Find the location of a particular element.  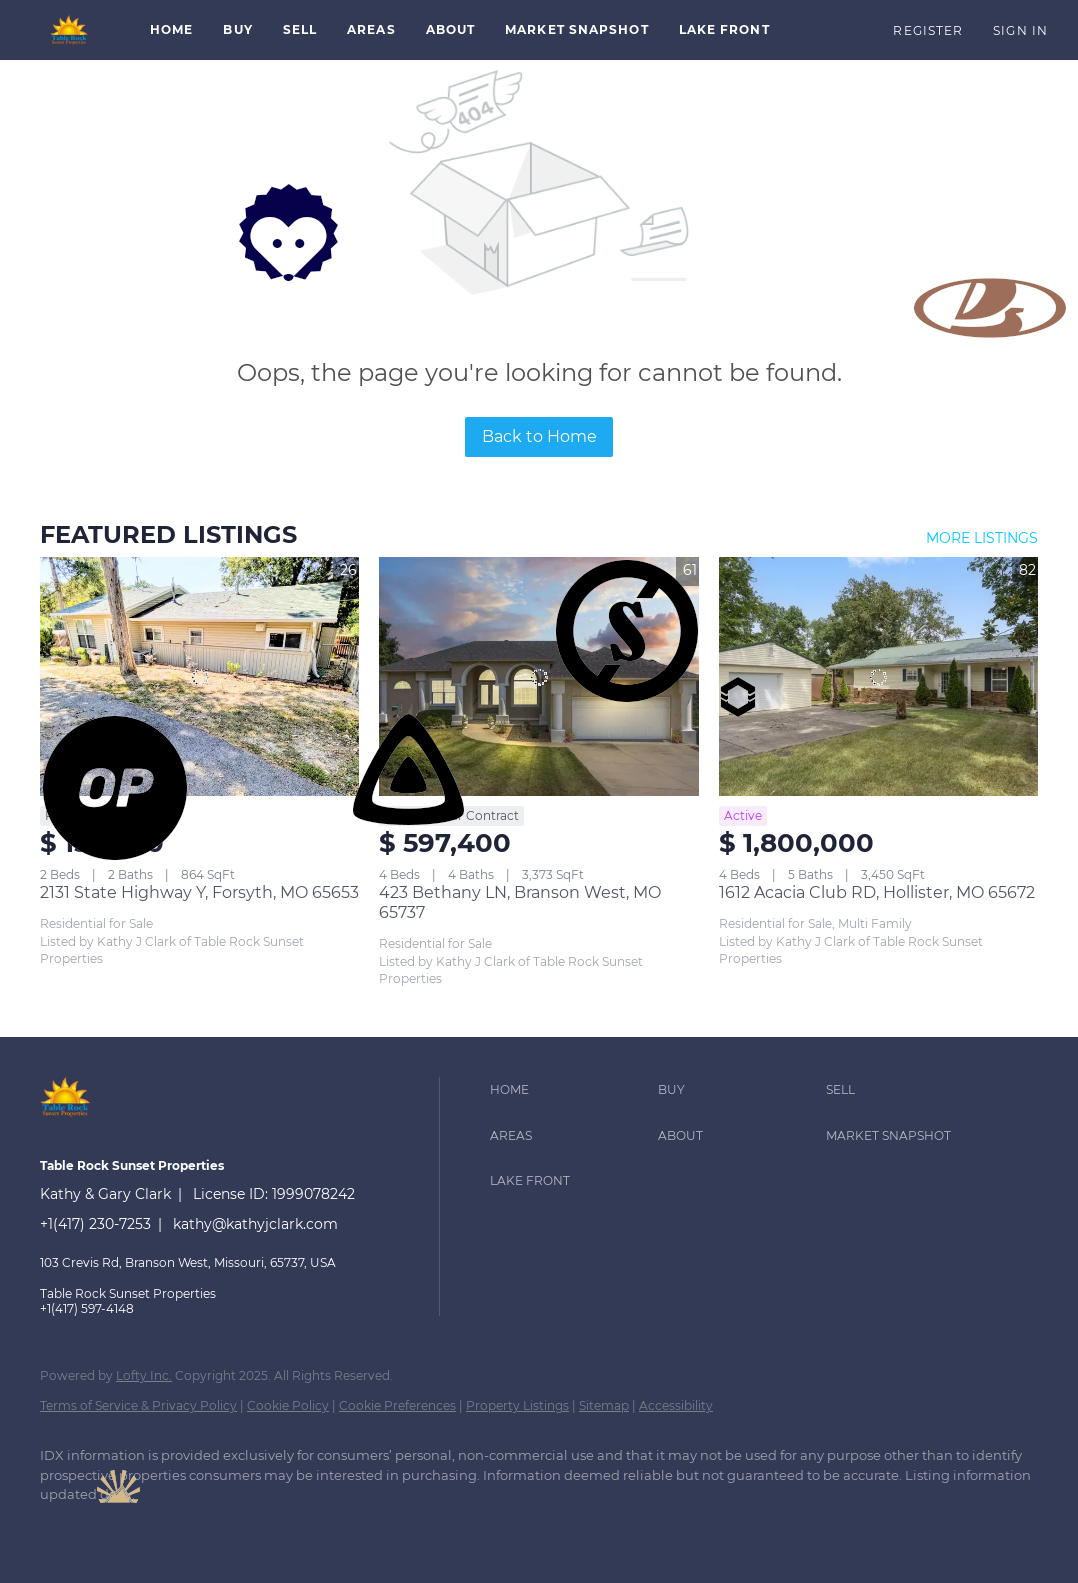

optimism blockchain network logo is located at coordinates (115, 788).